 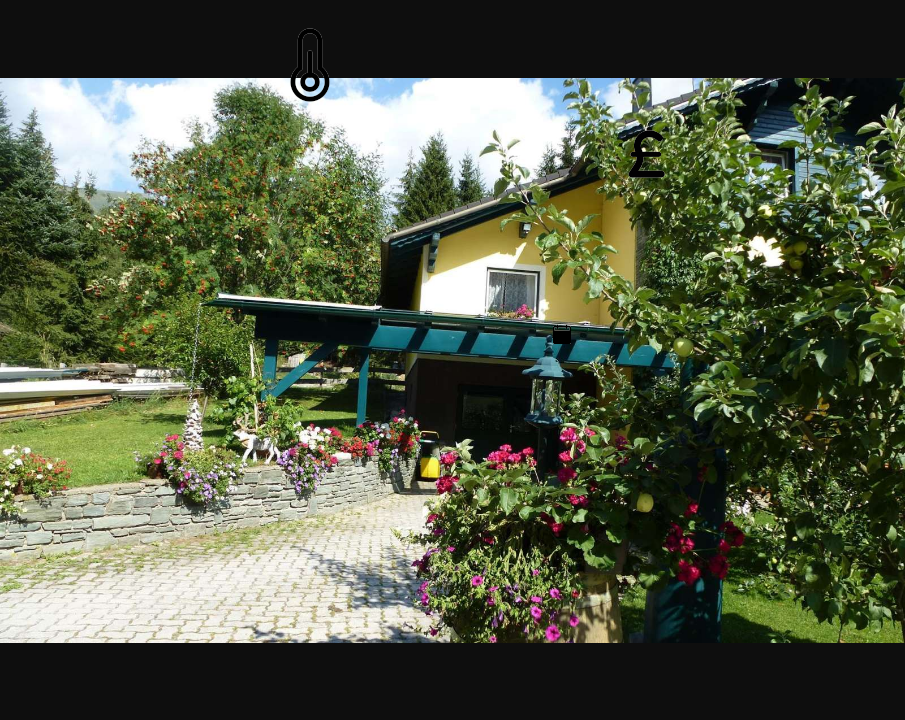 I want to click on indicates british pound currency, so click(x=647, y=153).